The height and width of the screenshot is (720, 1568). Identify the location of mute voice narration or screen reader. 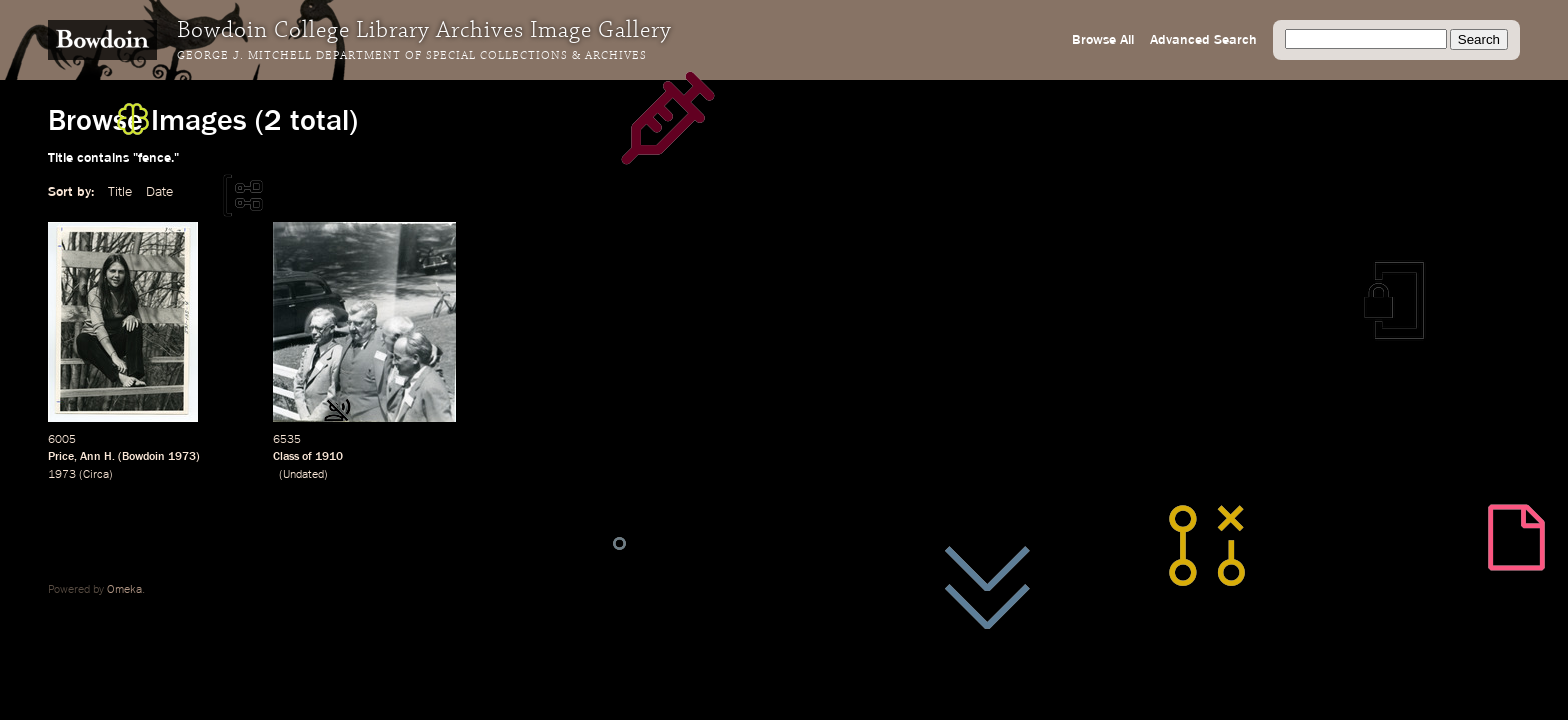
(337, 410).